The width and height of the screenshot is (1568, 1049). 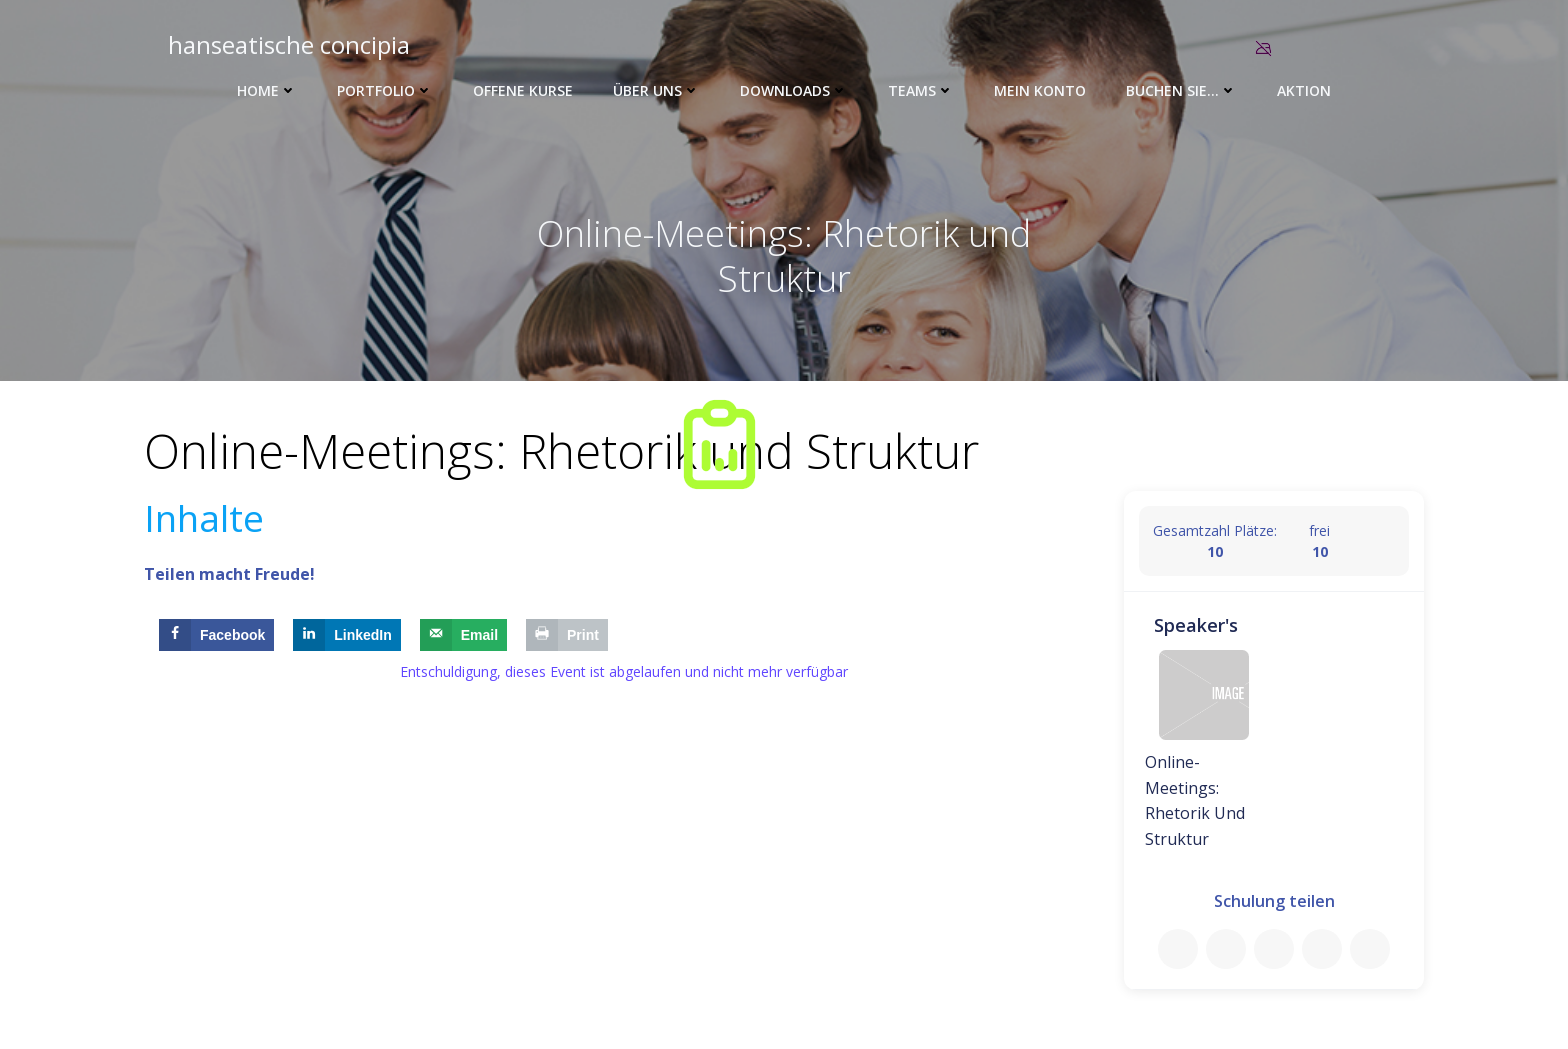 I want to click on do not iron this item, so click(x=1263, y=48).